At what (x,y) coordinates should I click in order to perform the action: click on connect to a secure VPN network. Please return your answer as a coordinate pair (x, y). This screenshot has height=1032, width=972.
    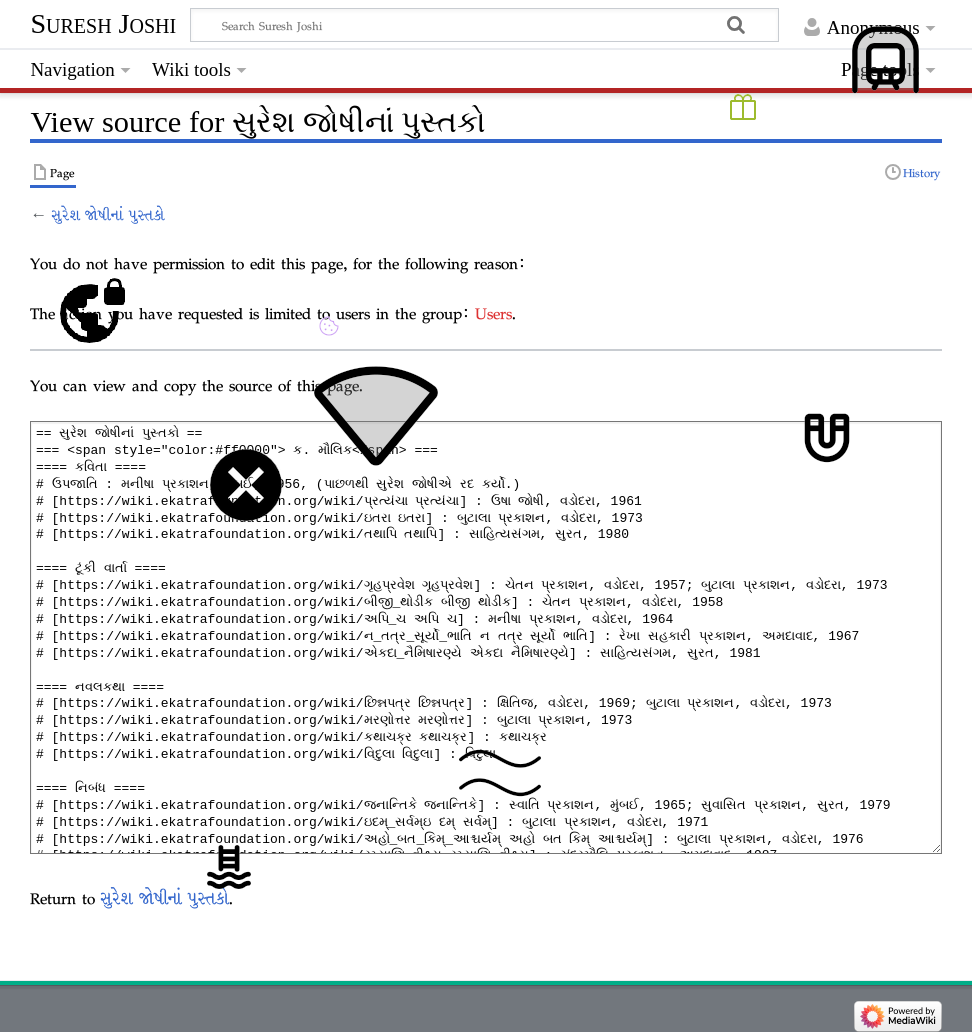
    Looking at the image, I should click on (92, 310).